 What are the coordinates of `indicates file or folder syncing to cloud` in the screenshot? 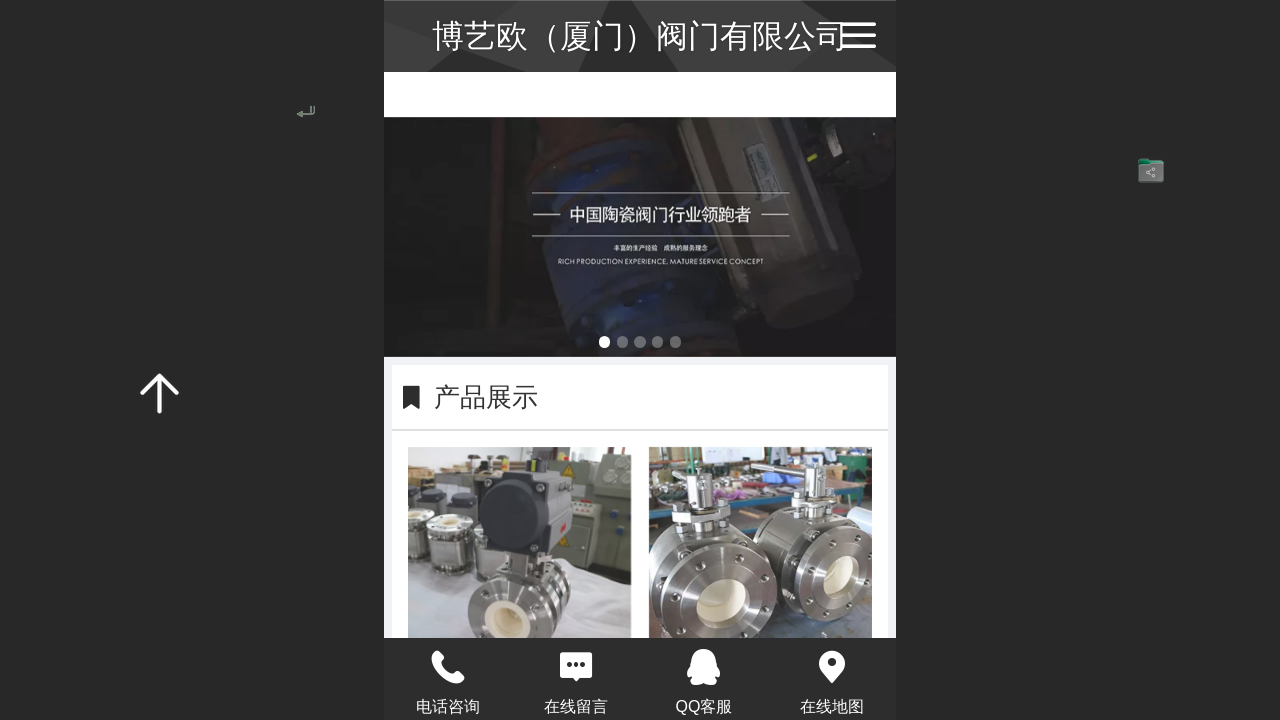 It's located at (159, 393).